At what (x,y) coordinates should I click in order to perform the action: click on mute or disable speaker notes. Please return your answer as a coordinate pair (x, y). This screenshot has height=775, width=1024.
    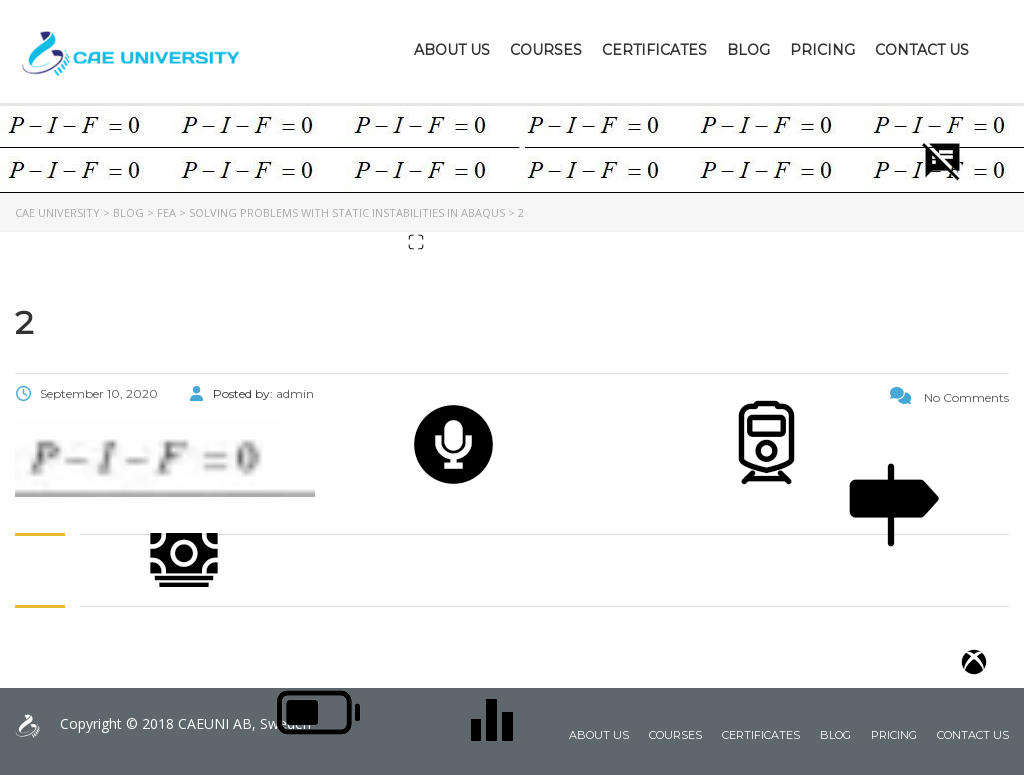
    Looking at the image, I should click on (942, 160).